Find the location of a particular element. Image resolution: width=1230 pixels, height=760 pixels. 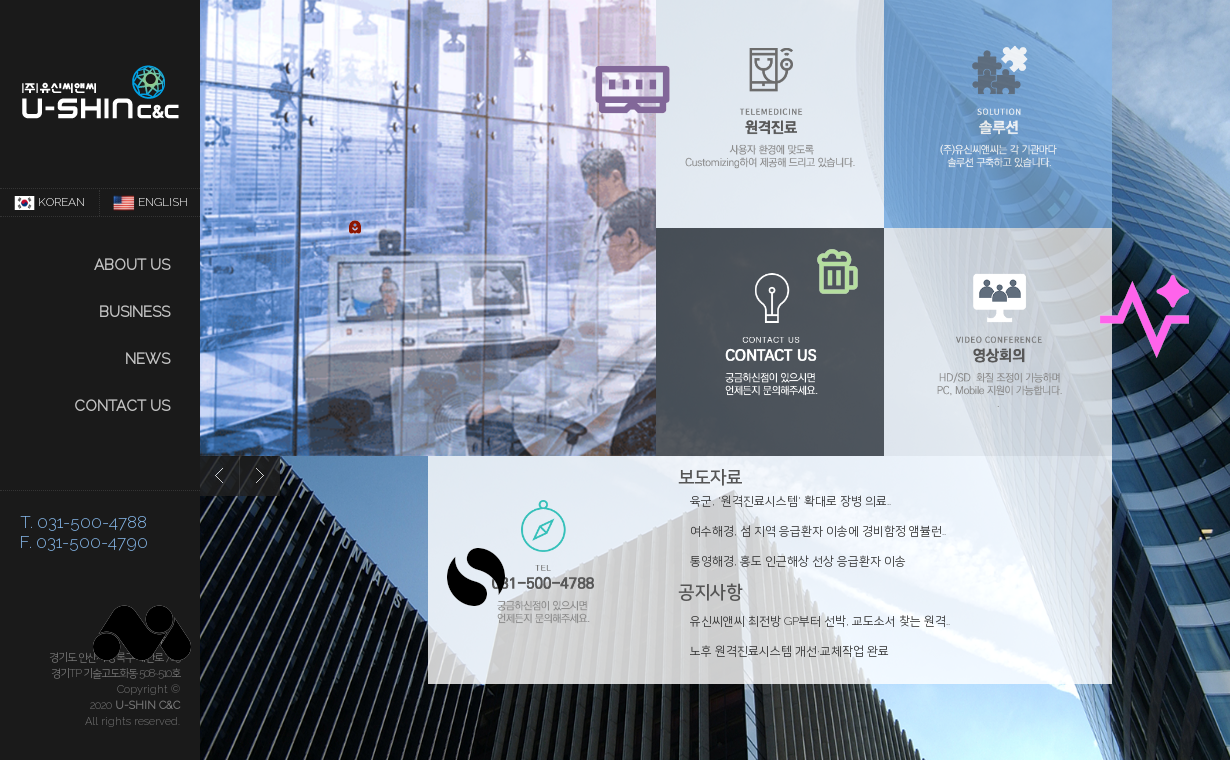

open simplenote app is located at coordinates (476, 577).